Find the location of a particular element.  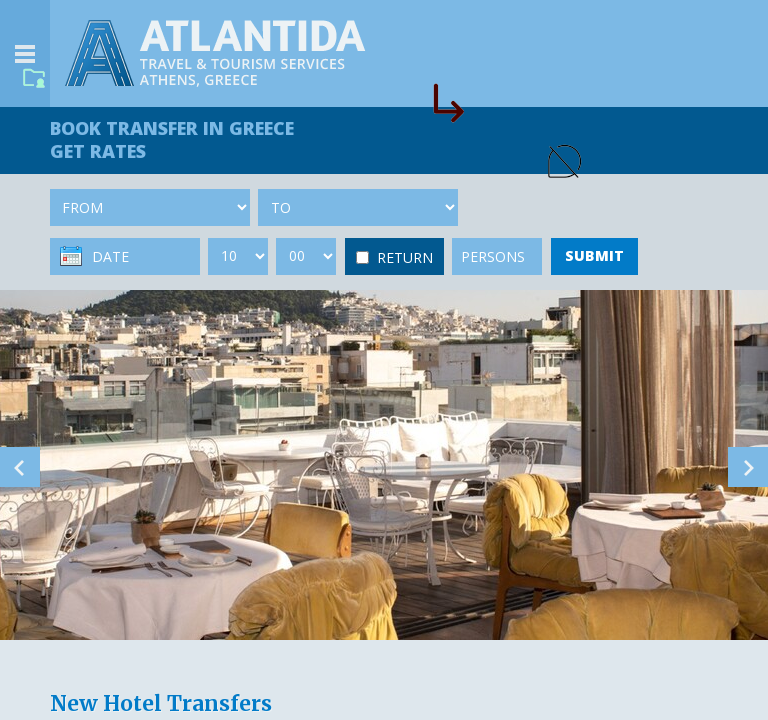

move item down and to the right is located at coordinates (446, 103).